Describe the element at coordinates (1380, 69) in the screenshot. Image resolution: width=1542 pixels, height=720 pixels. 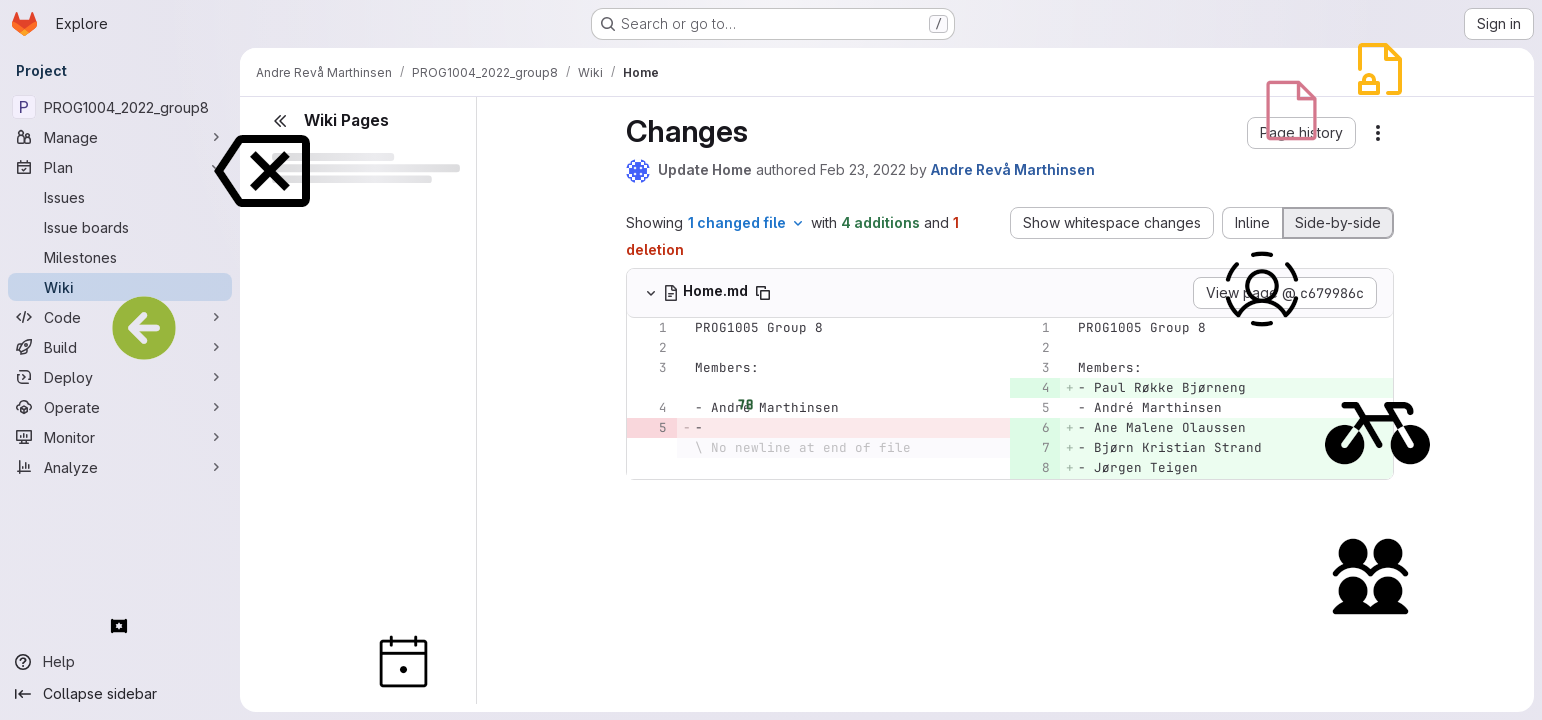
I see `access a password-protected file` at that location.